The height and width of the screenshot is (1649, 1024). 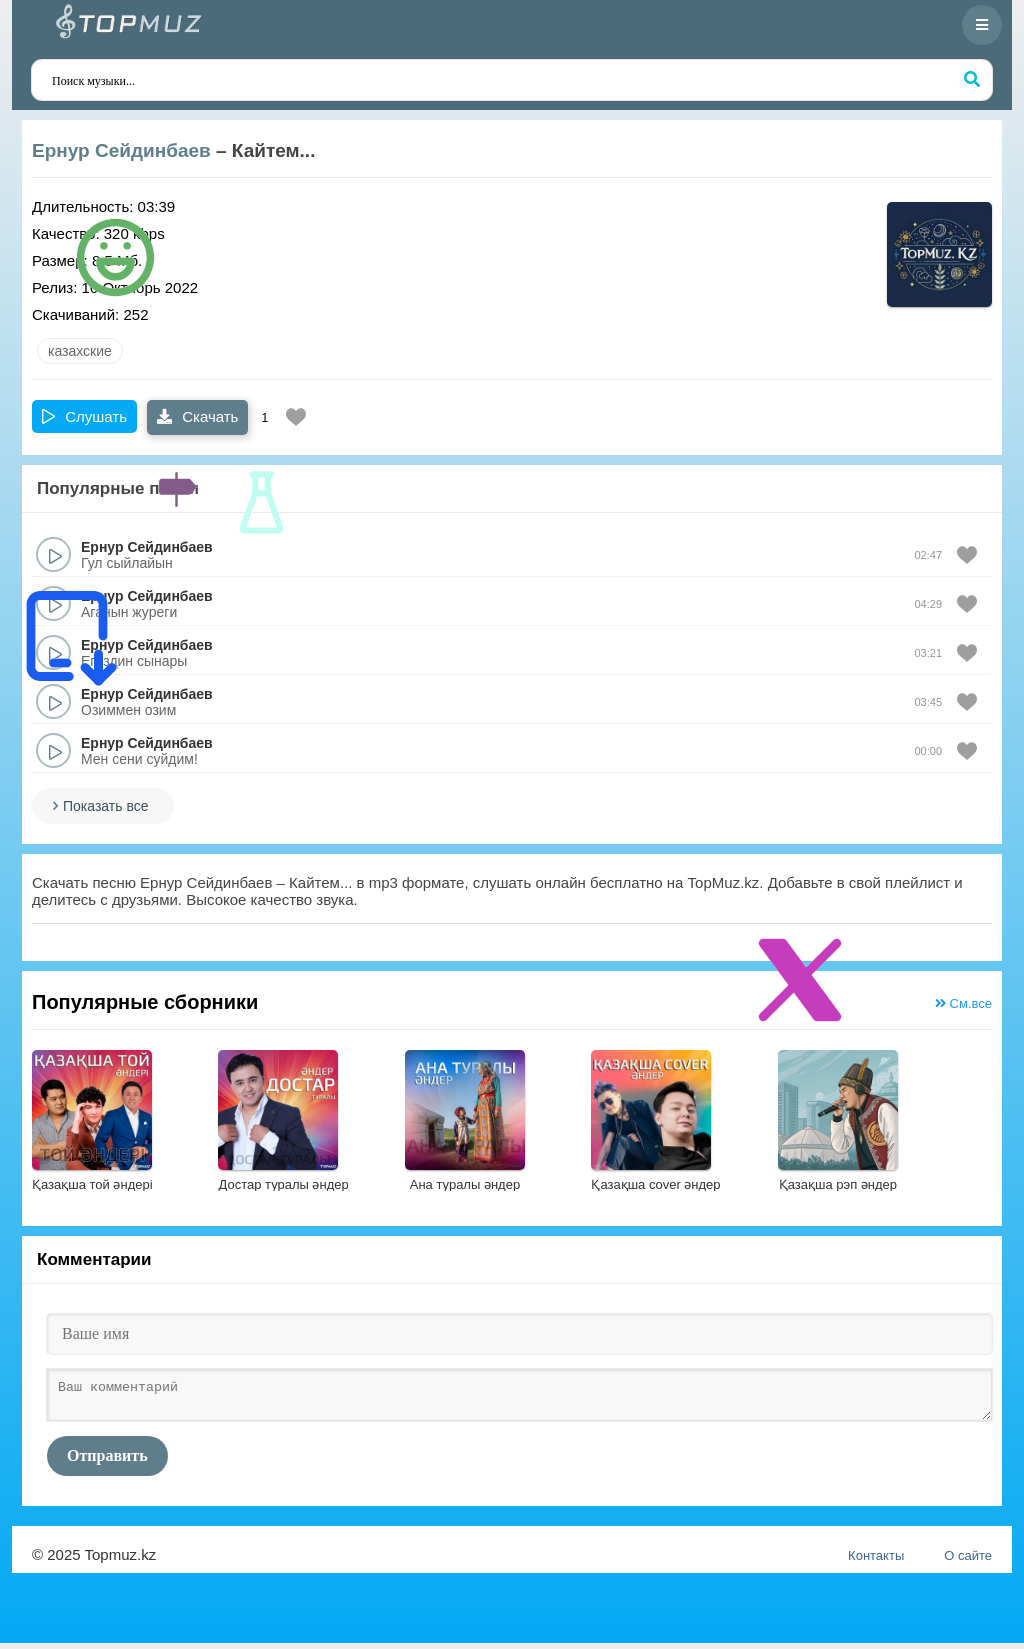 What do you see at coordinates (261, 502) in the screenshot?
I see `access science or laboratory features` at bounding box center [261, 502].